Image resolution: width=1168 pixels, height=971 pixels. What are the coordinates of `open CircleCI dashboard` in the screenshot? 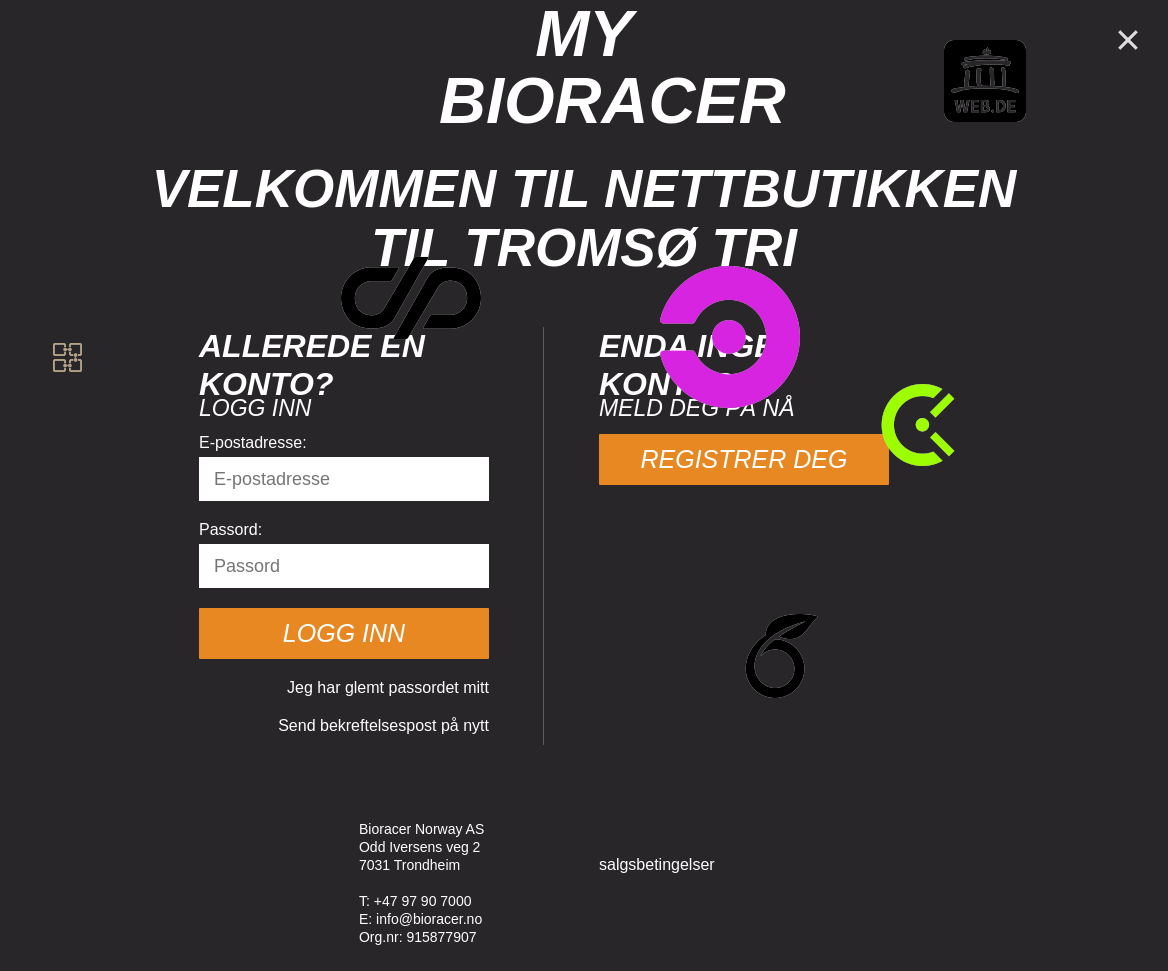 It's located at (730, 337).